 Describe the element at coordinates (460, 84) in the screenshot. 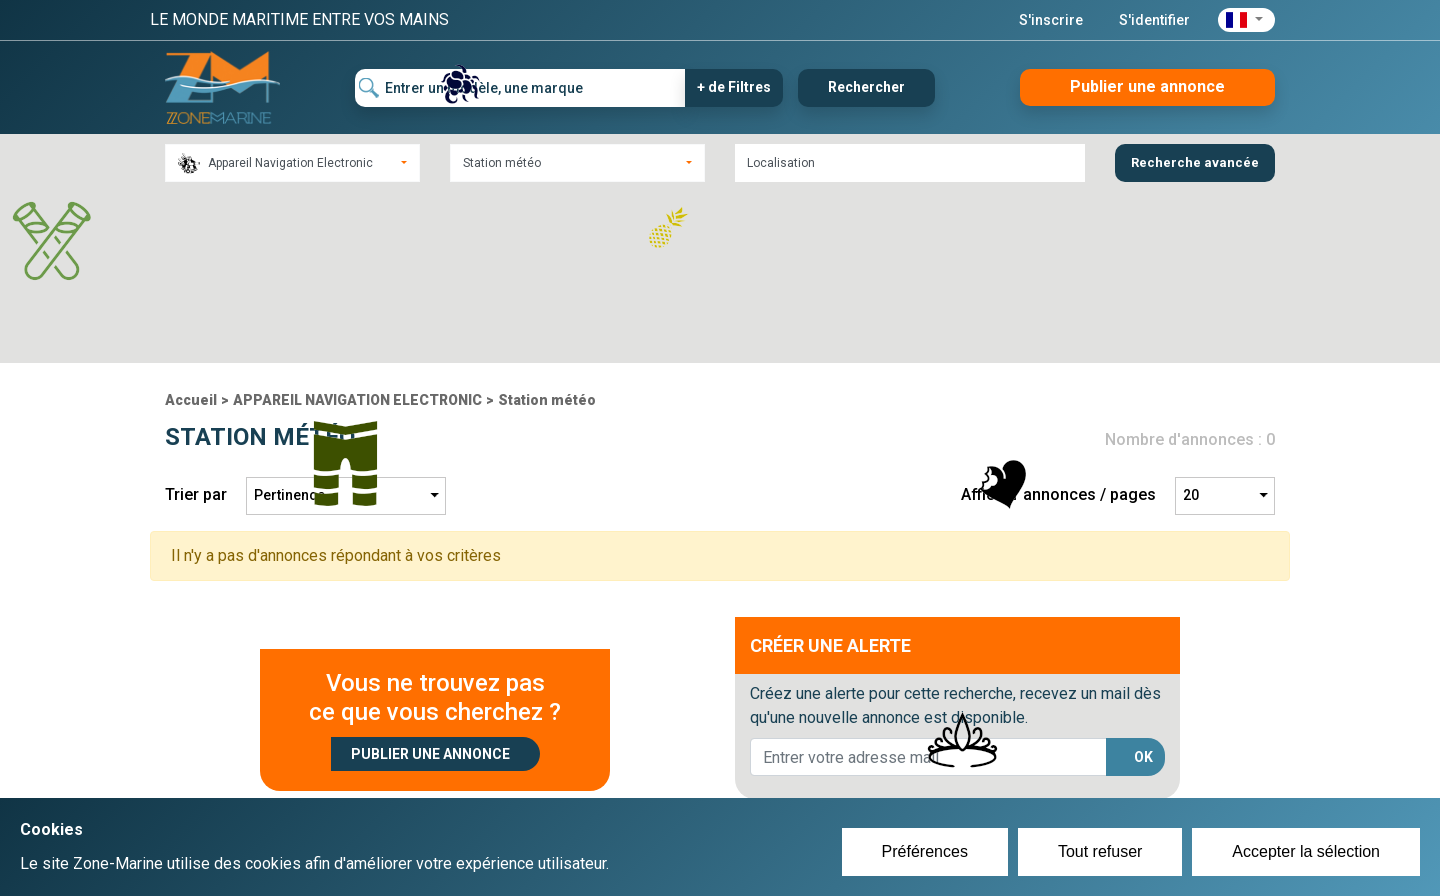

I see `indicates an infested or corrupted enemy type` at that location.